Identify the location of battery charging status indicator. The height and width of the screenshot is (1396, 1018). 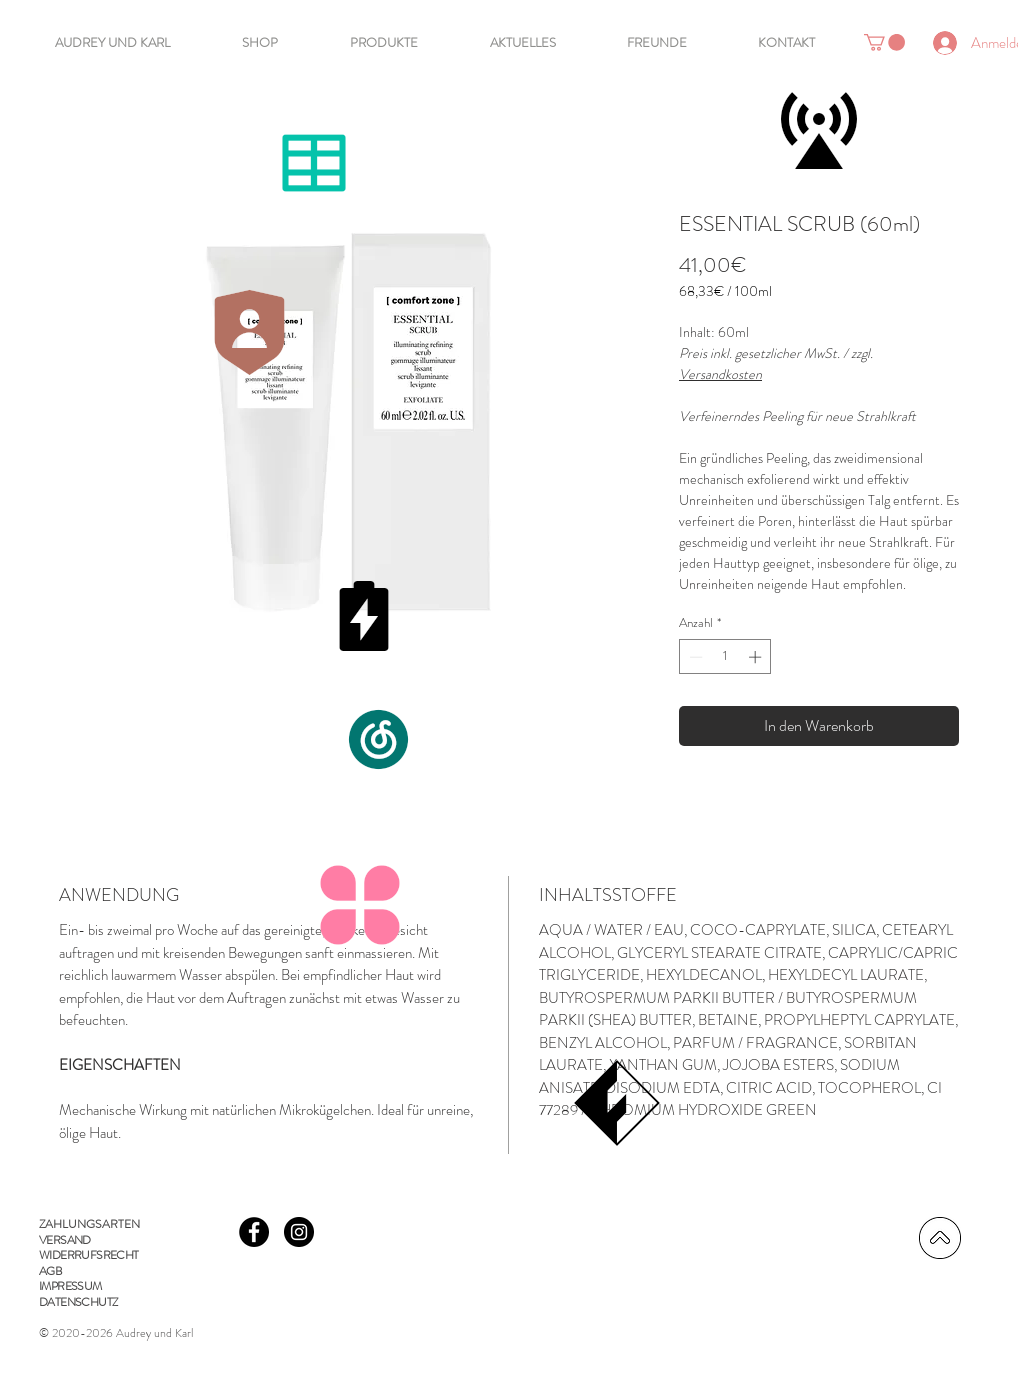
(364, 616).